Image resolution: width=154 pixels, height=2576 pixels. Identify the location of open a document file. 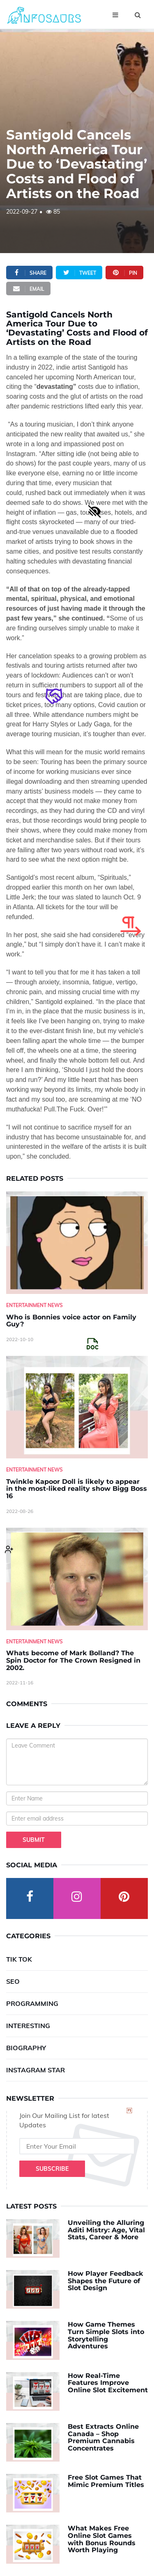
(92, 1344).